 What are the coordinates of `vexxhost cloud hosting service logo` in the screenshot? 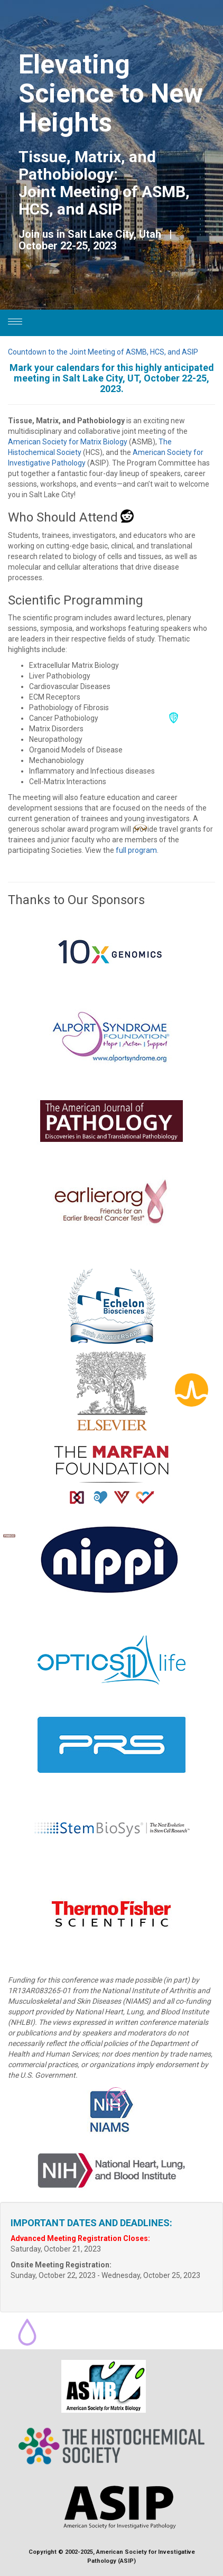 It's located at (116, 2097).